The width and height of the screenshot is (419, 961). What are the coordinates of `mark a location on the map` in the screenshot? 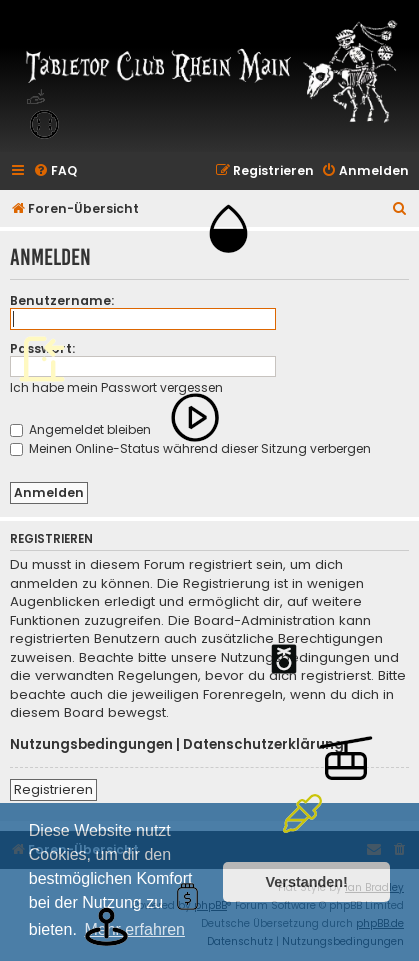 It's located at (106, 927).